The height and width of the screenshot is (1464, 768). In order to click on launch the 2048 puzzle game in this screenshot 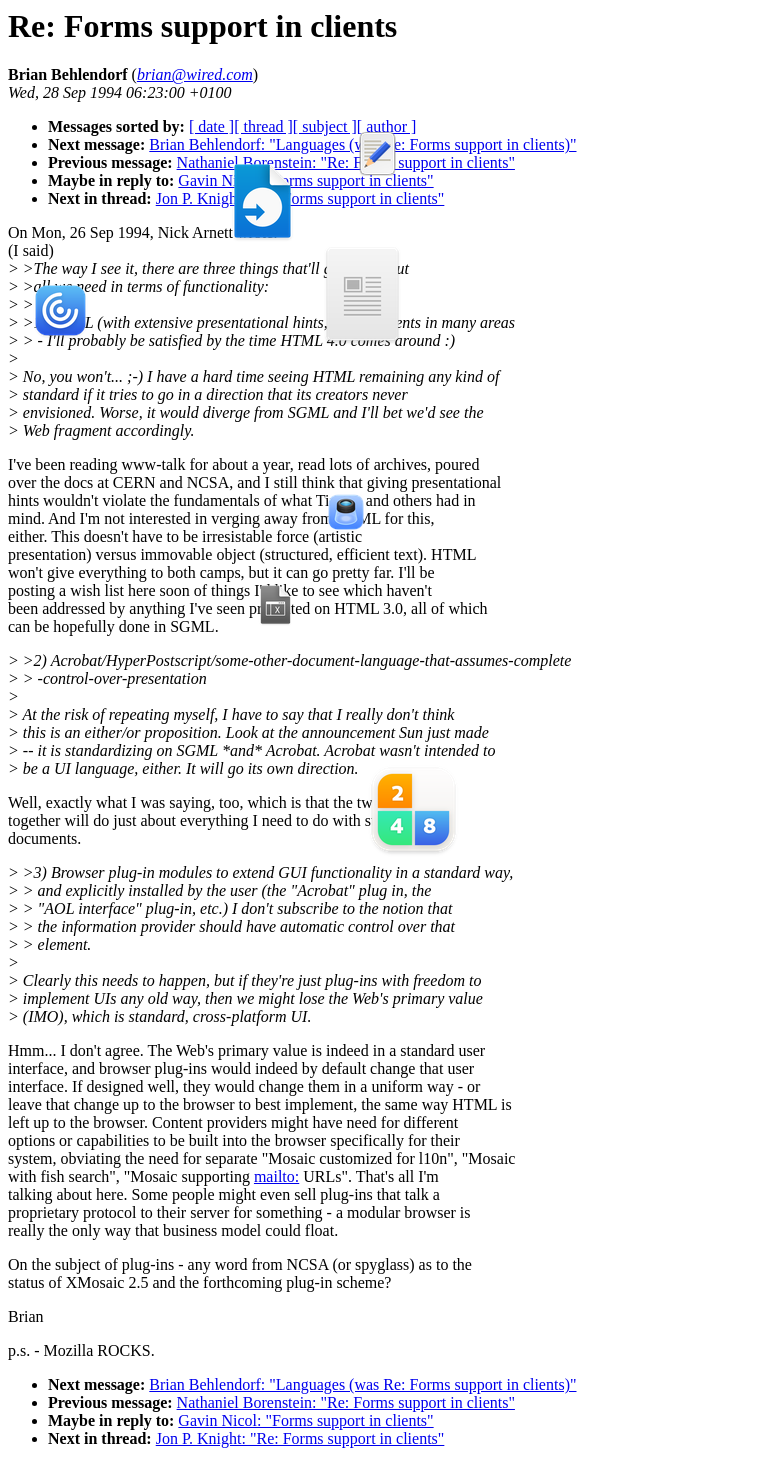, I will do `click(413, 809)`.